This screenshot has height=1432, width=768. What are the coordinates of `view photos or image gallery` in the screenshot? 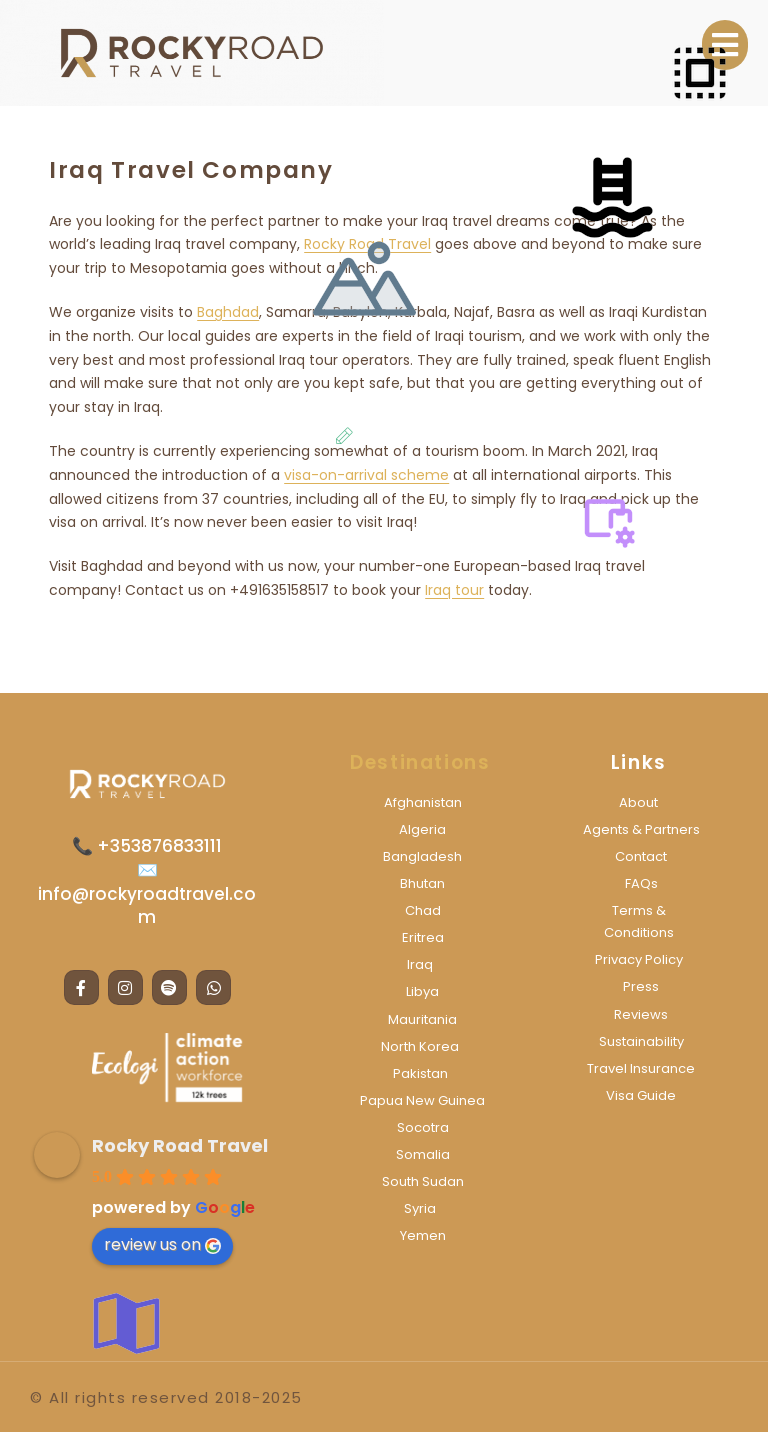 It's located at (364, 283).